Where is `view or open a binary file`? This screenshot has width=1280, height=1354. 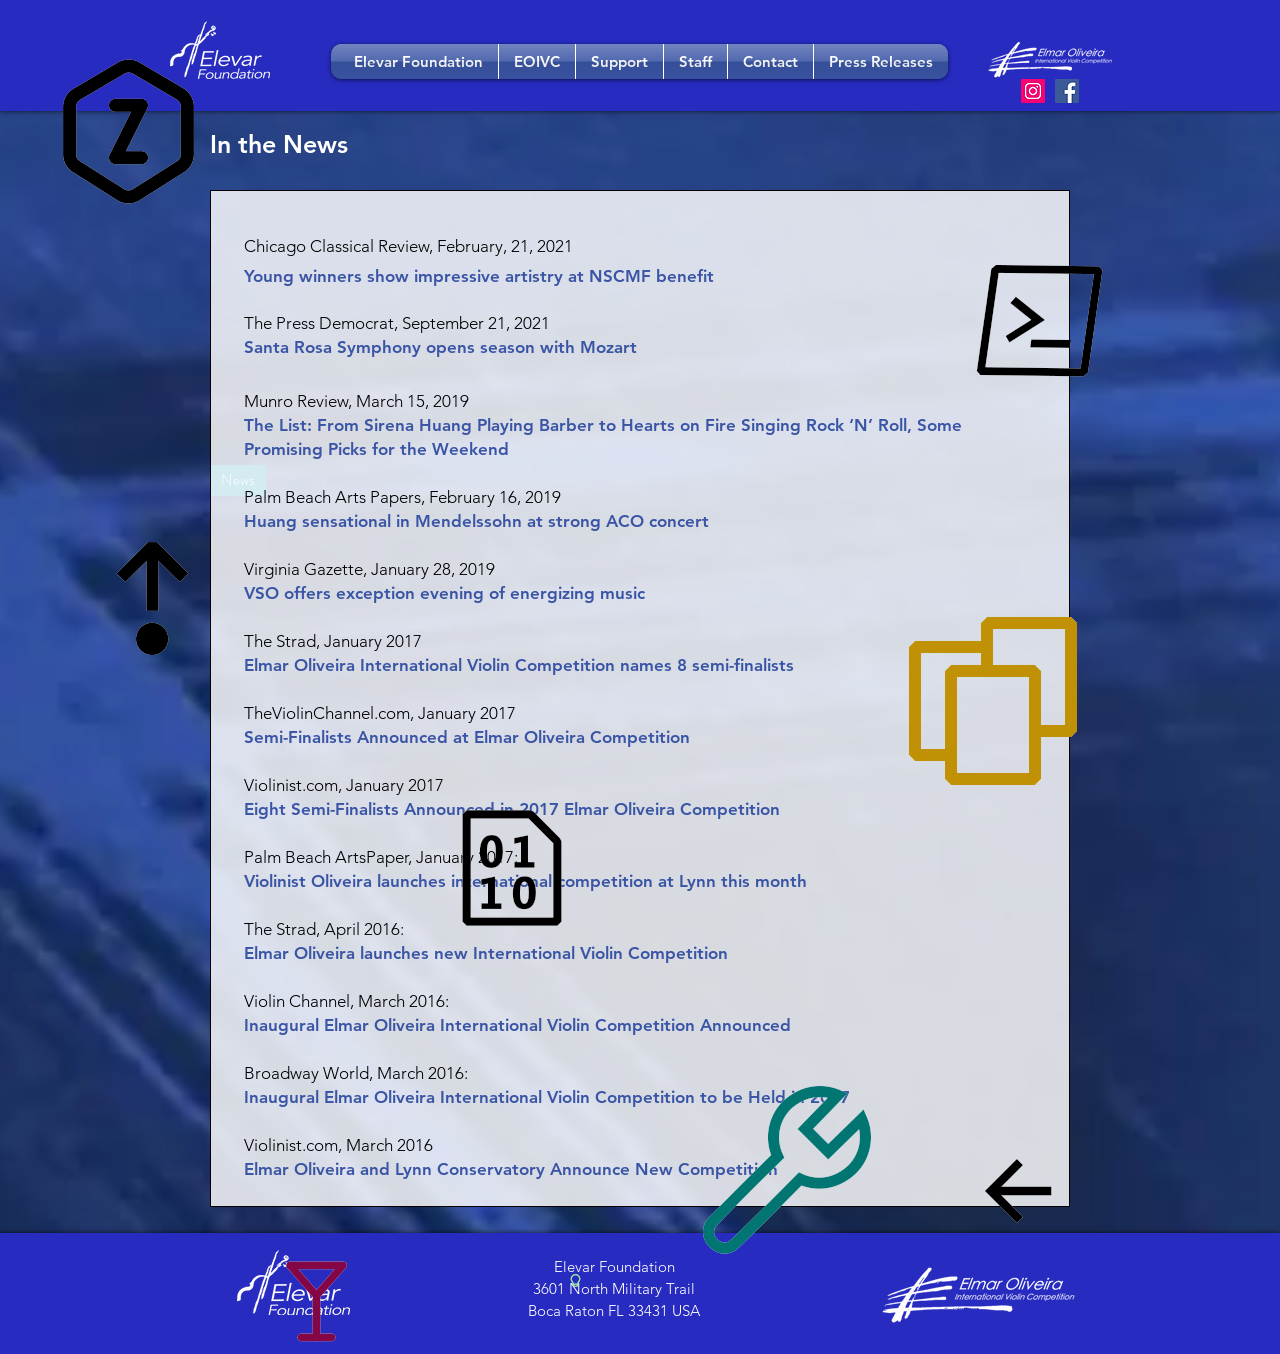 view or open a binary file is located at coordinates (512, 868).